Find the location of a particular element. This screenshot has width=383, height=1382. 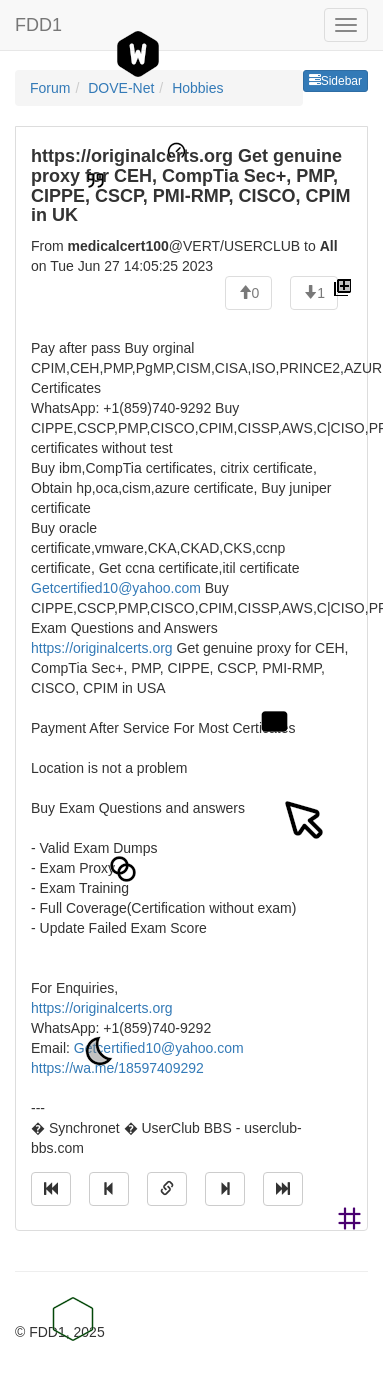

enable bedtime or sleep mode is located at coordinates (100, 1051).